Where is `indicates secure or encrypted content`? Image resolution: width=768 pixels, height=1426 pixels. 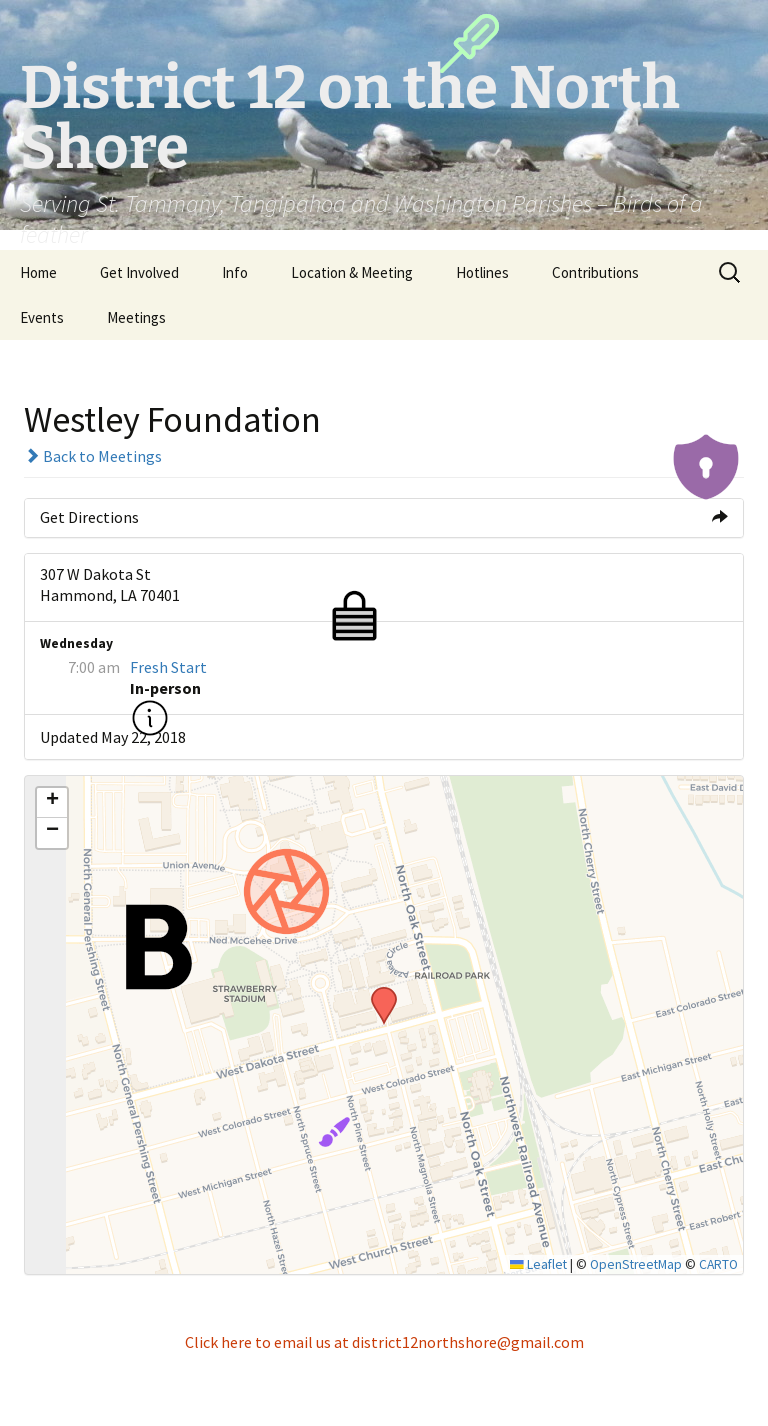 indicates secure or encrypted content is located at coordinates (354, 618).